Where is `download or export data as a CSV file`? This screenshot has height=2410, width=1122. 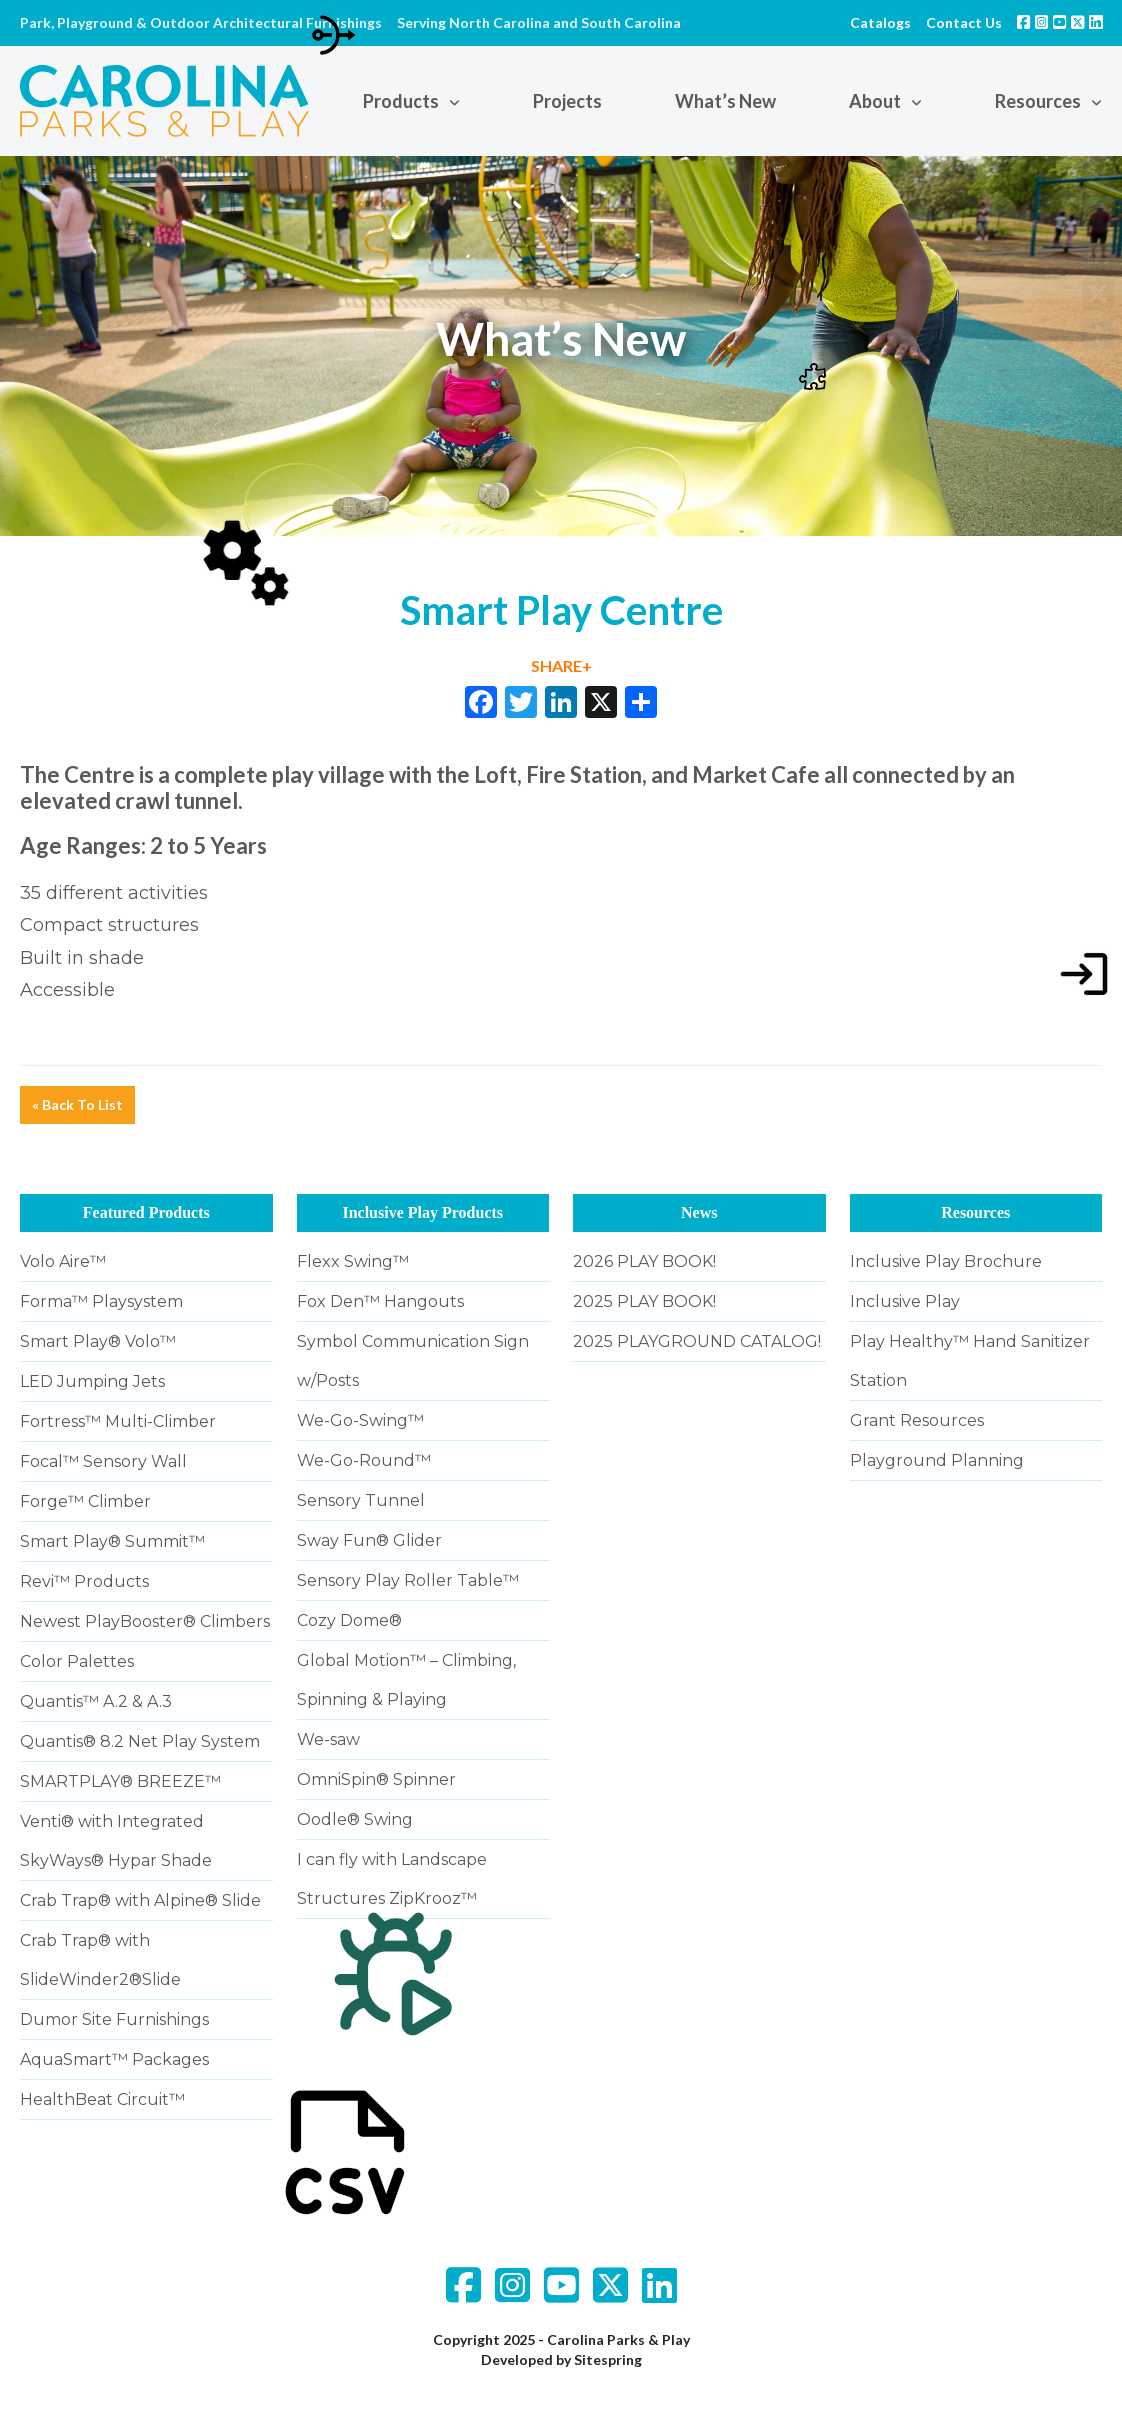
download or export data as a CSV file is located at coordinates (347, 2157).